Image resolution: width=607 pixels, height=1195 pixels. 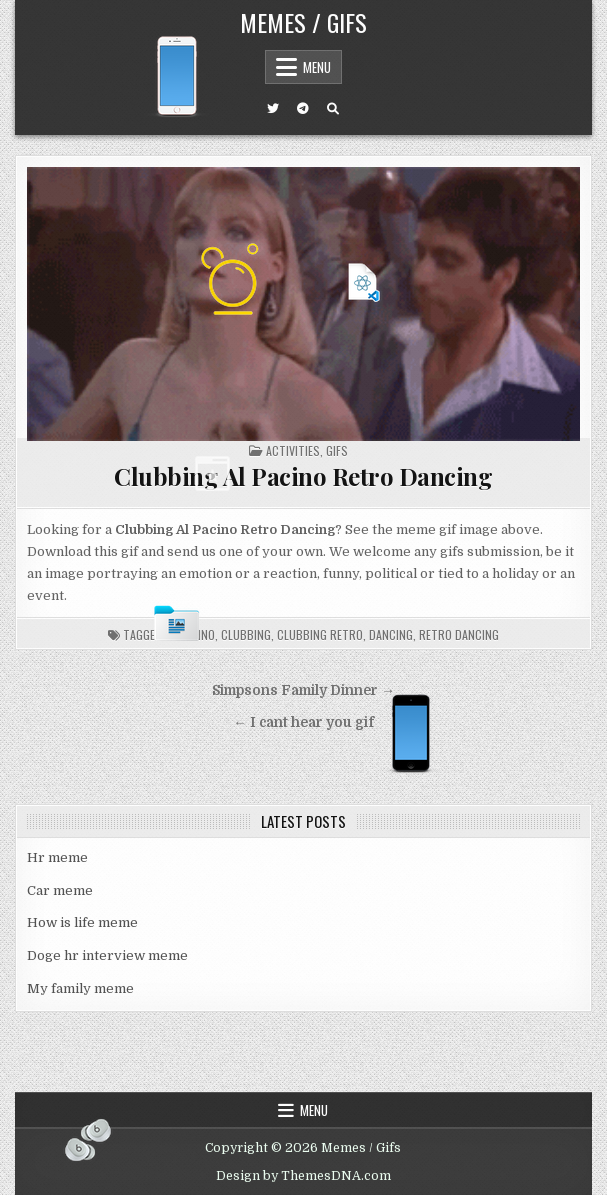 What do you see at coordinates (88, 1140) in the screenshot?
I see `connect beats wireless earbuds via bluetooth` at bounding box center [88, 1140].